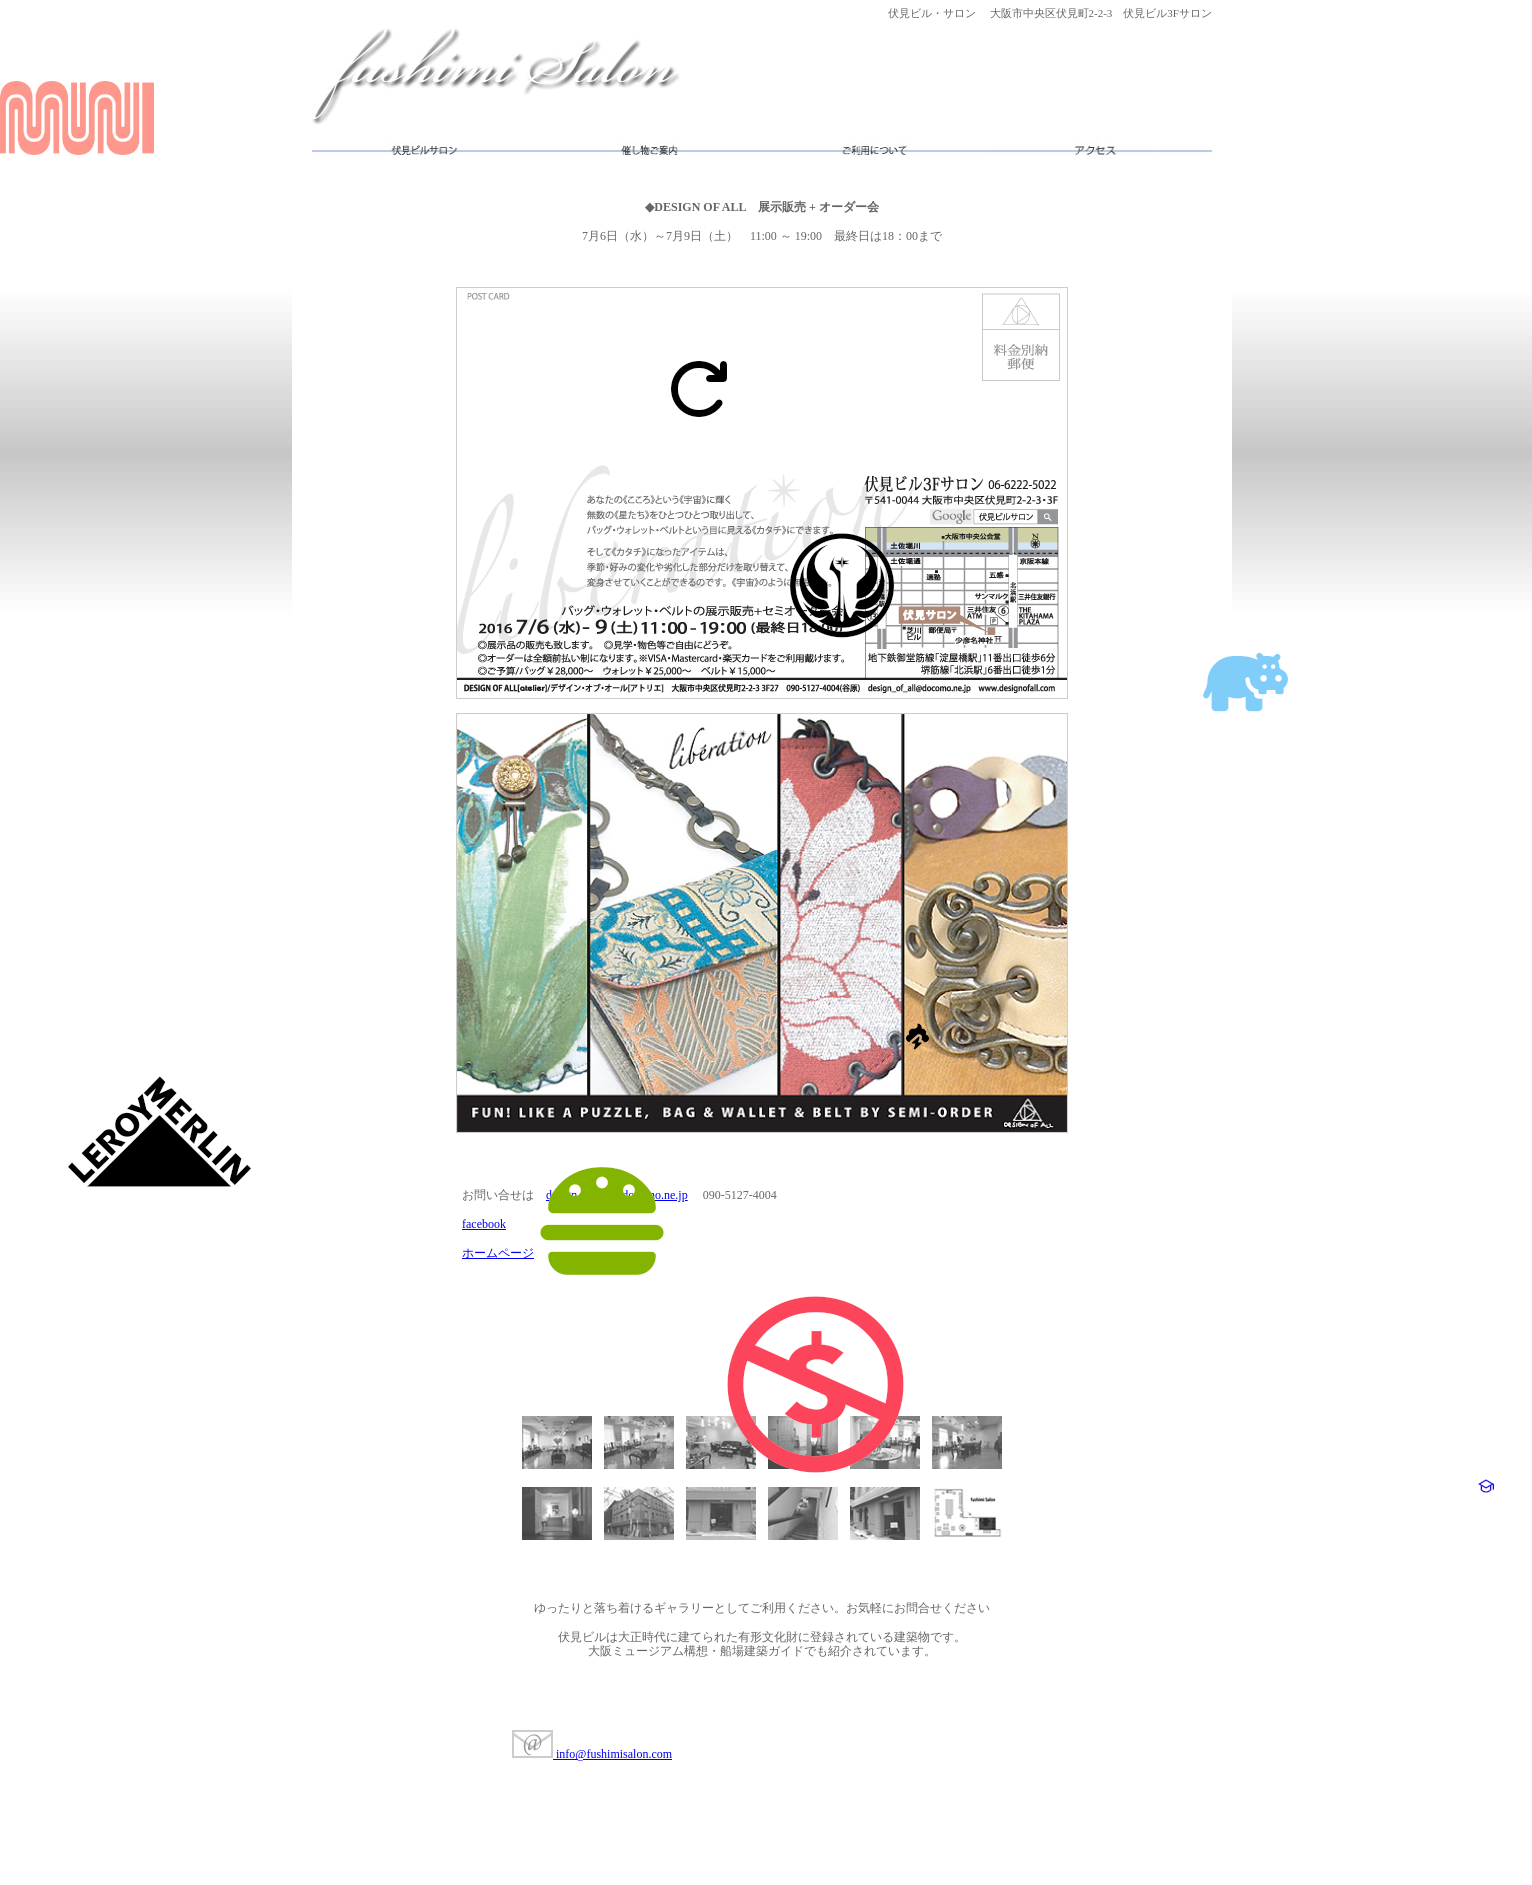 This screenshot has width=1532, height=1885. What do you see at coordinates (917, 1036) in the screenshot?
I see `indicates something went wrong or an error occurred` at bounding box center [917, 1036].